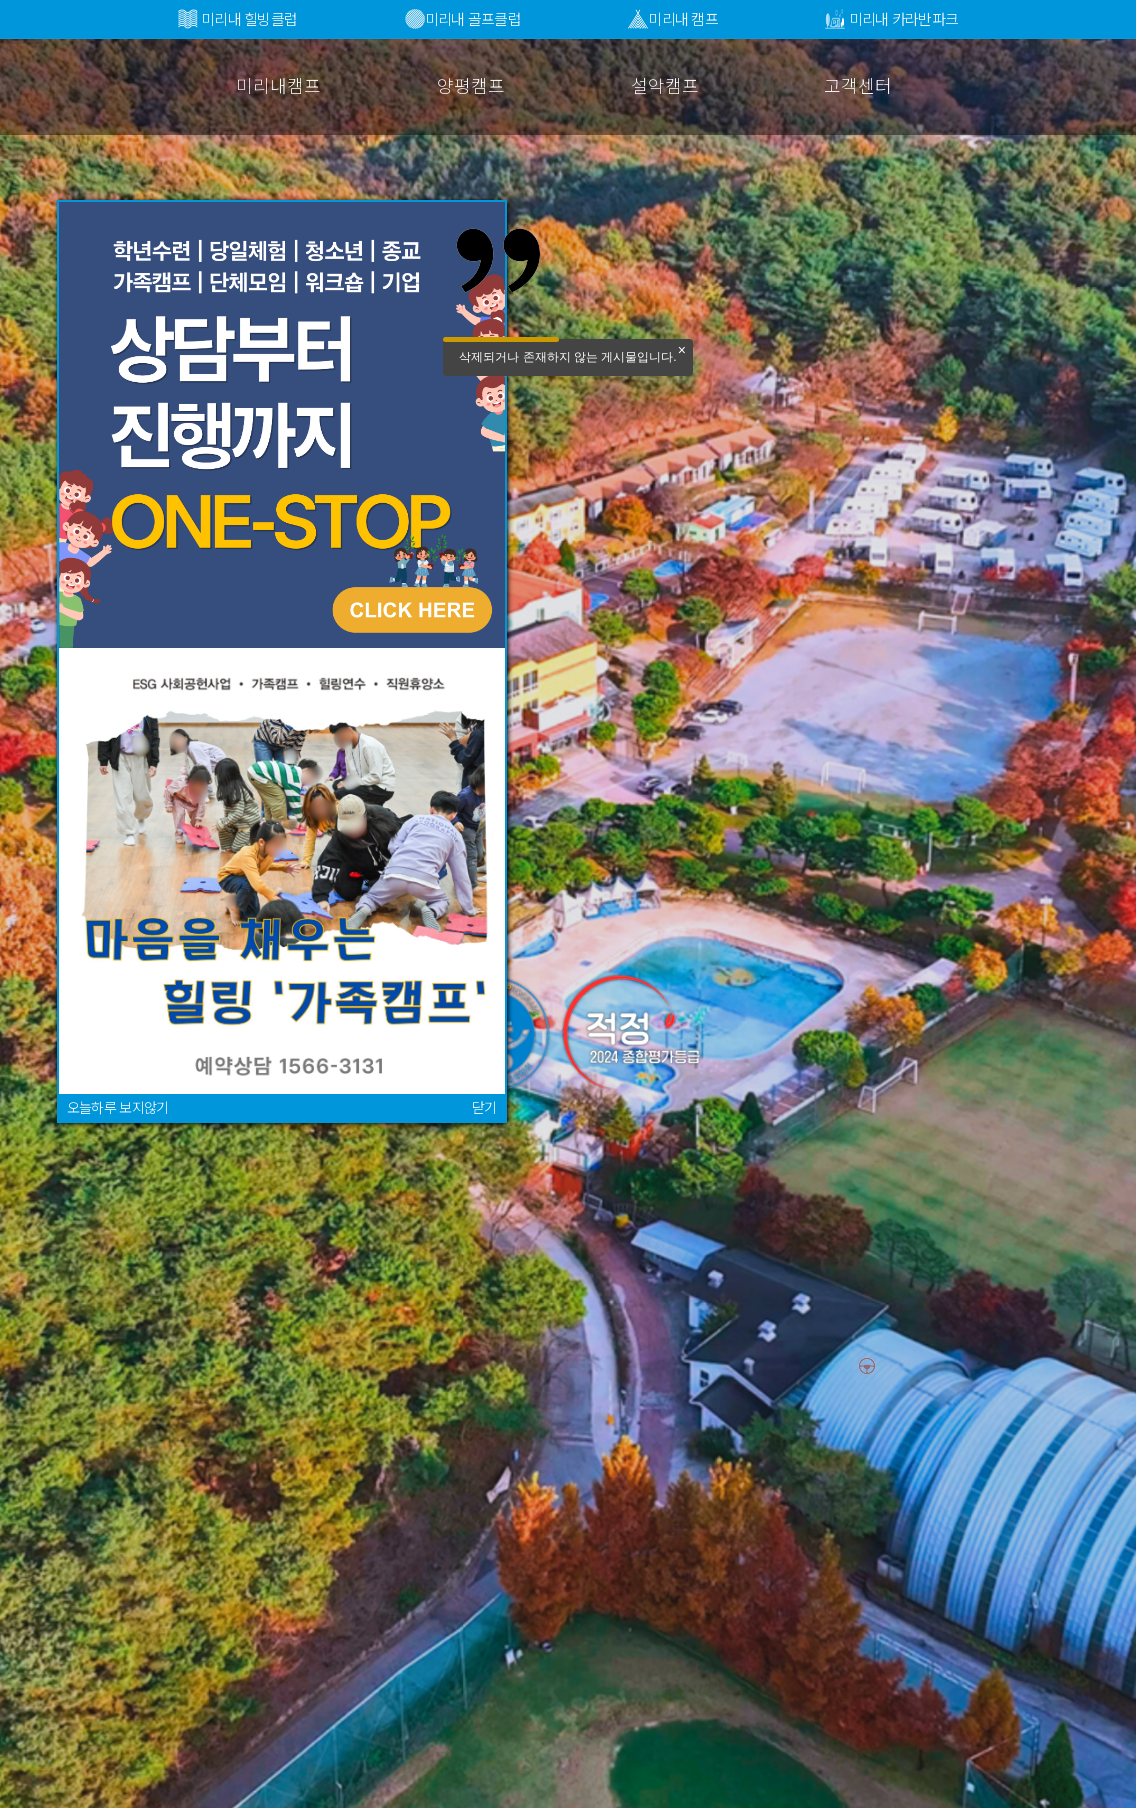  I want to click on insert a closing quotation mark, so click(498, 259).